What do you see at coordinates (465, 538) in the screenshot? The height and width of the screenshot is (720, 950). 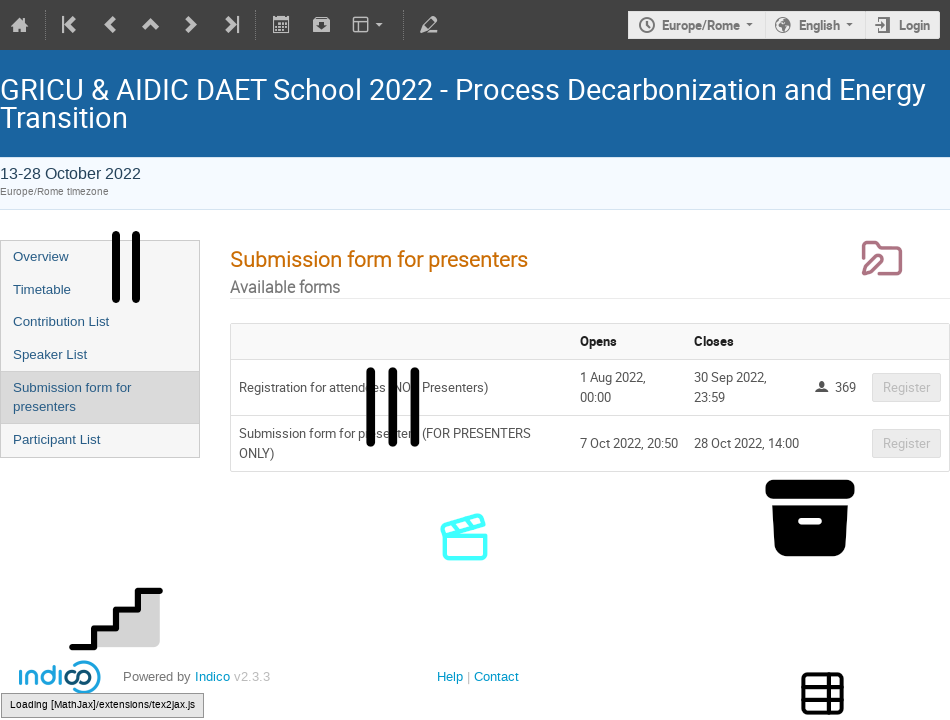 I see `access video or movie content` at bounding box center [465, 538].